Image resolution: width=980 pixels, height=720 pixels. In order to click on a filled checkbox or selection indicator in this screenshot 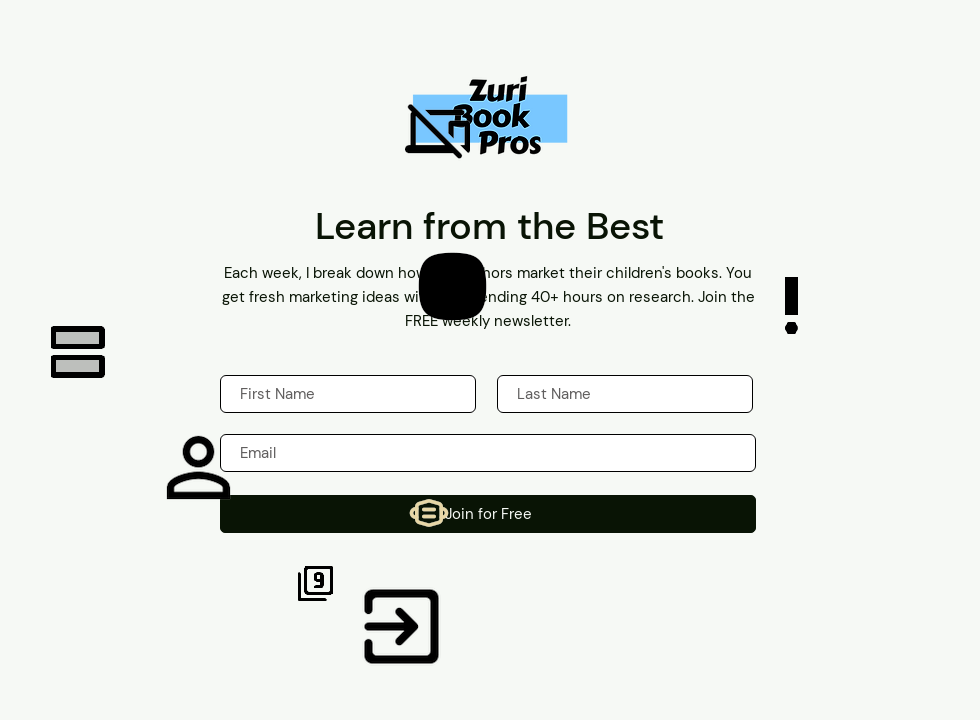, I will do `click(452, 286)`.